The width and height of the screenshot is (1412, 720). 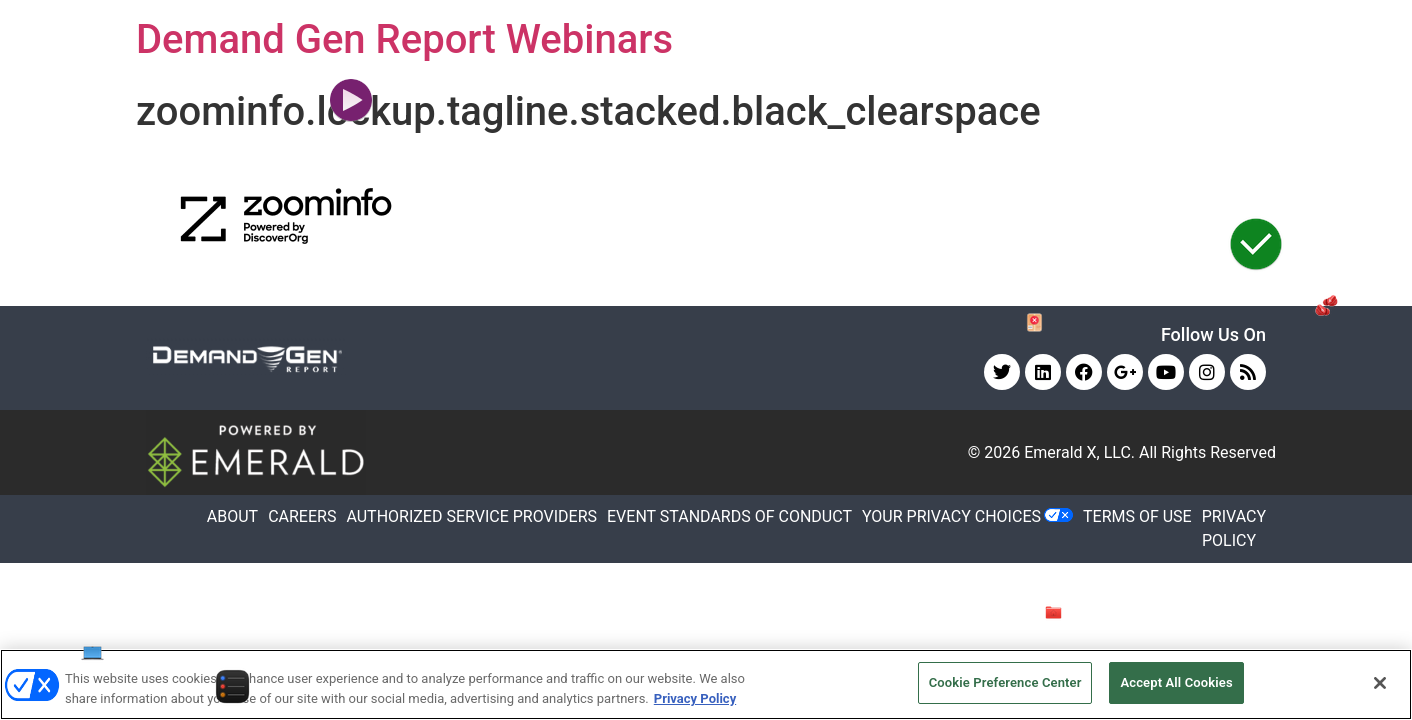 What do you see at coordinates (1053, 612) in the screenshot?
I see `access your home folder` at bounding box center [1053, 612].